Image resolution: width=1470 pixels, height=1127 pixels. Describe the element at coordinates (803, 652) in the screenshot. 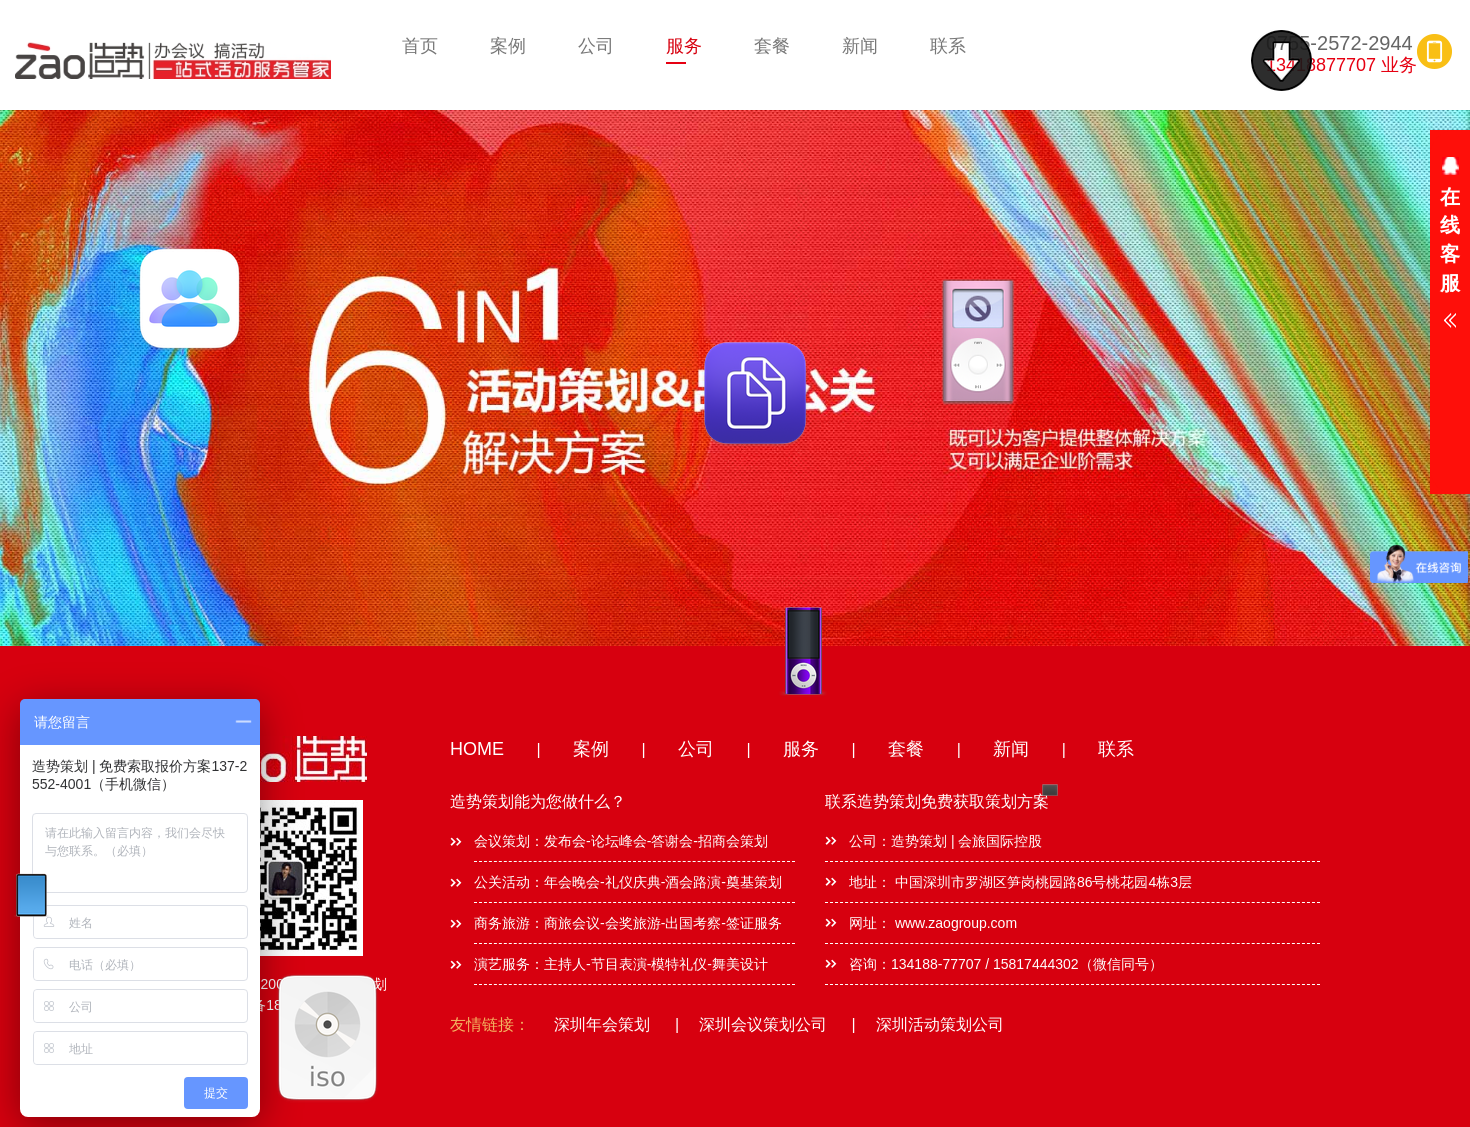

I see `indicates a connected iPod nano device` at that location.